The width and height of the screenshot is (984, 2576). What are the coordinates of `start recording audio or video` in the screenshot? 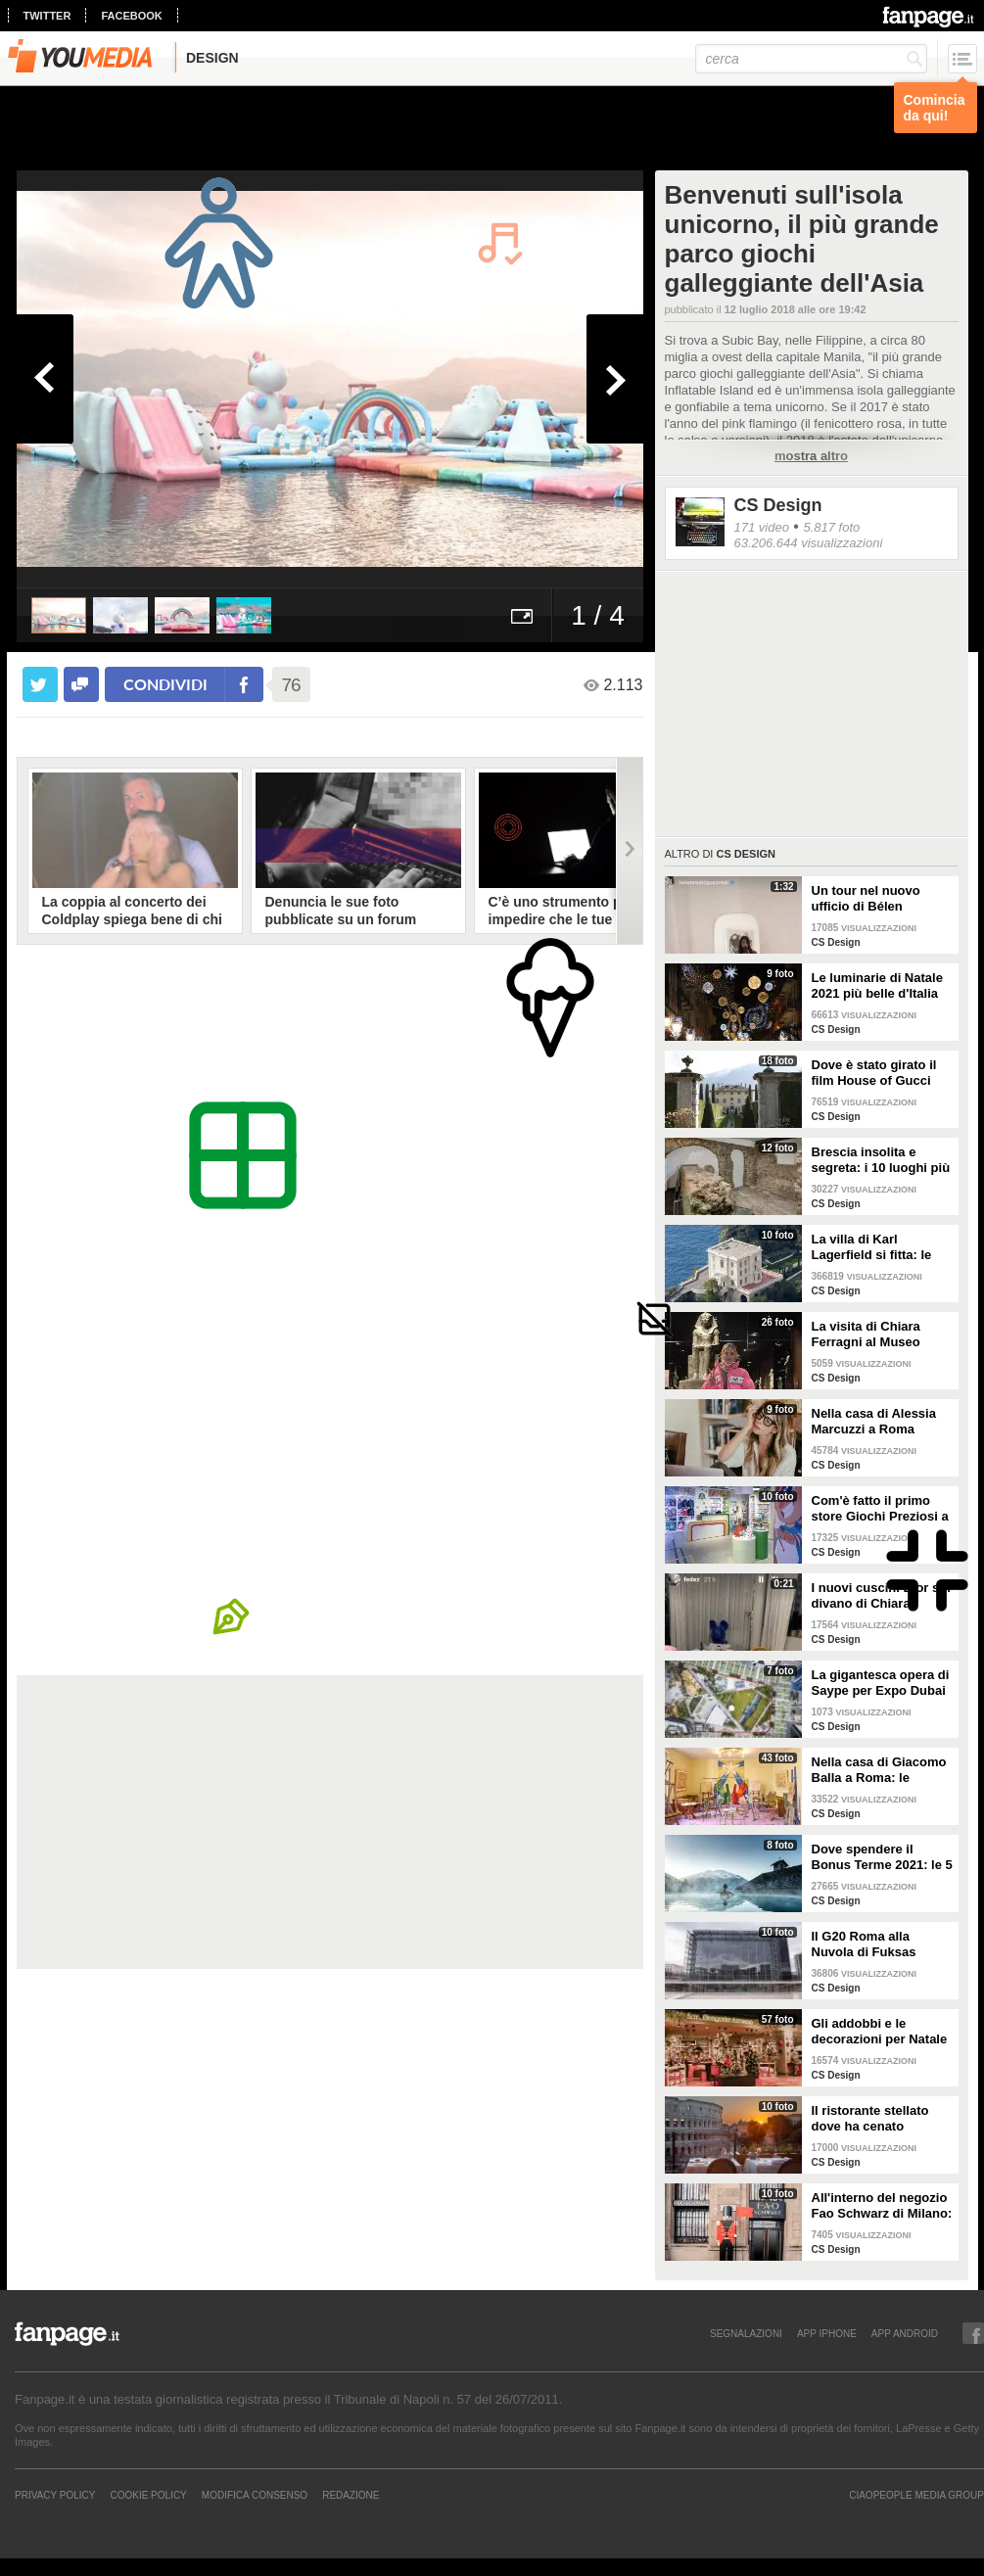 It's located at (508, 827).